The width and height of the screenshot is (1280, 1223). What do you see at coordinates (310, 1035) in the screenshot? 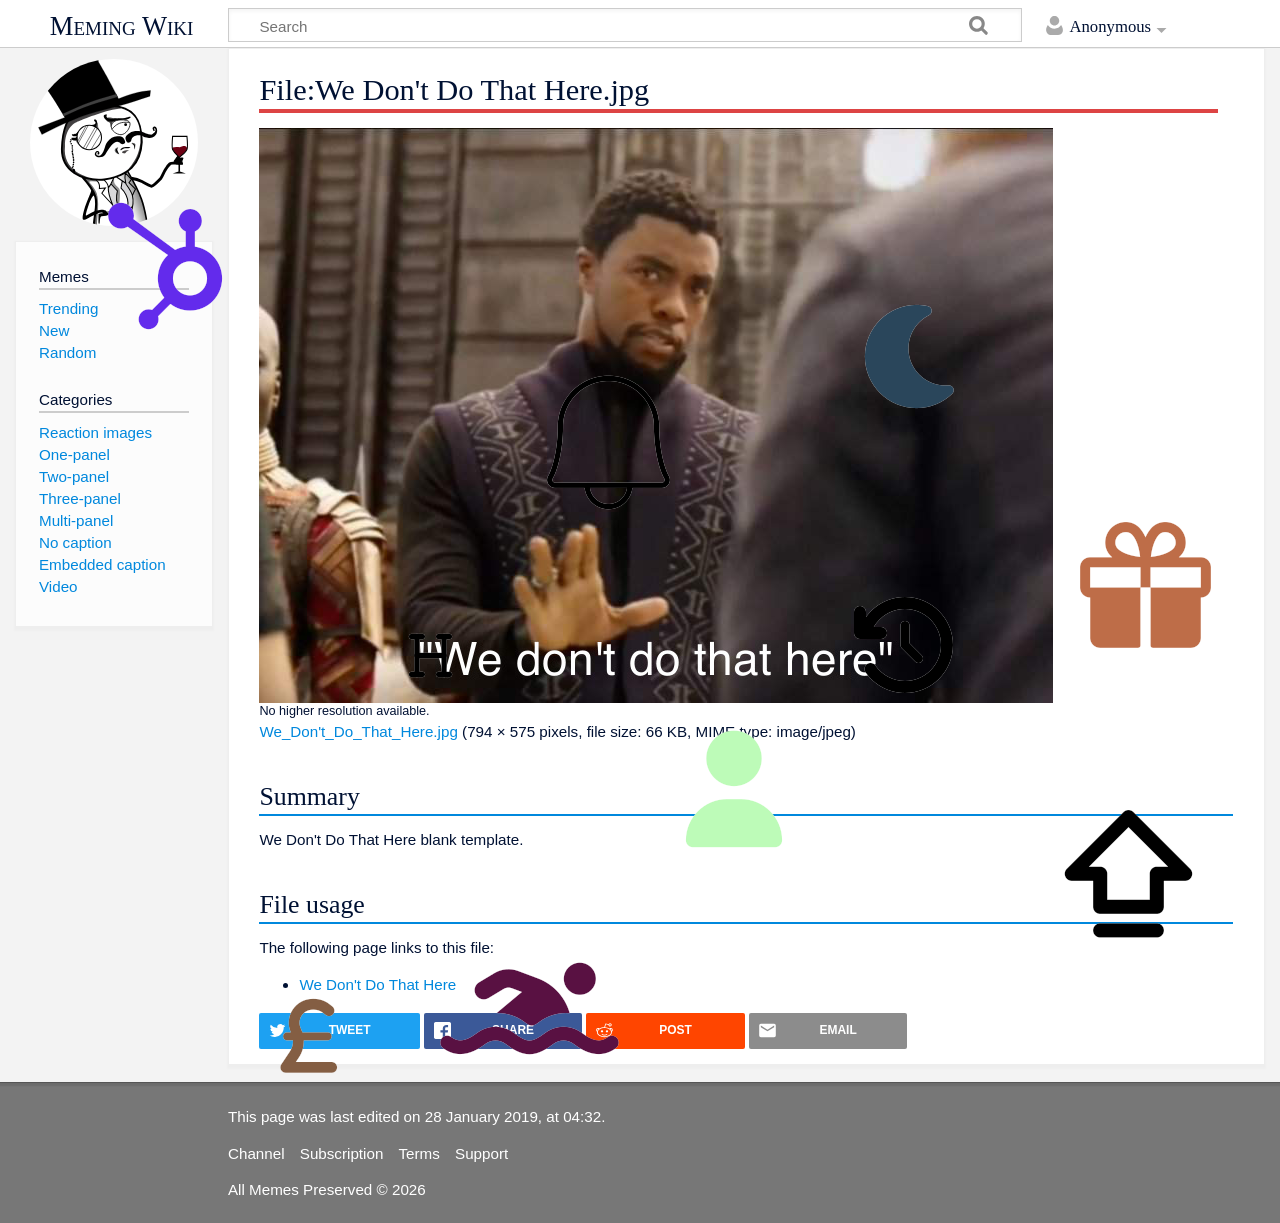
I see `indicates british pound sterling currency` at bounding box center [310, 1035].